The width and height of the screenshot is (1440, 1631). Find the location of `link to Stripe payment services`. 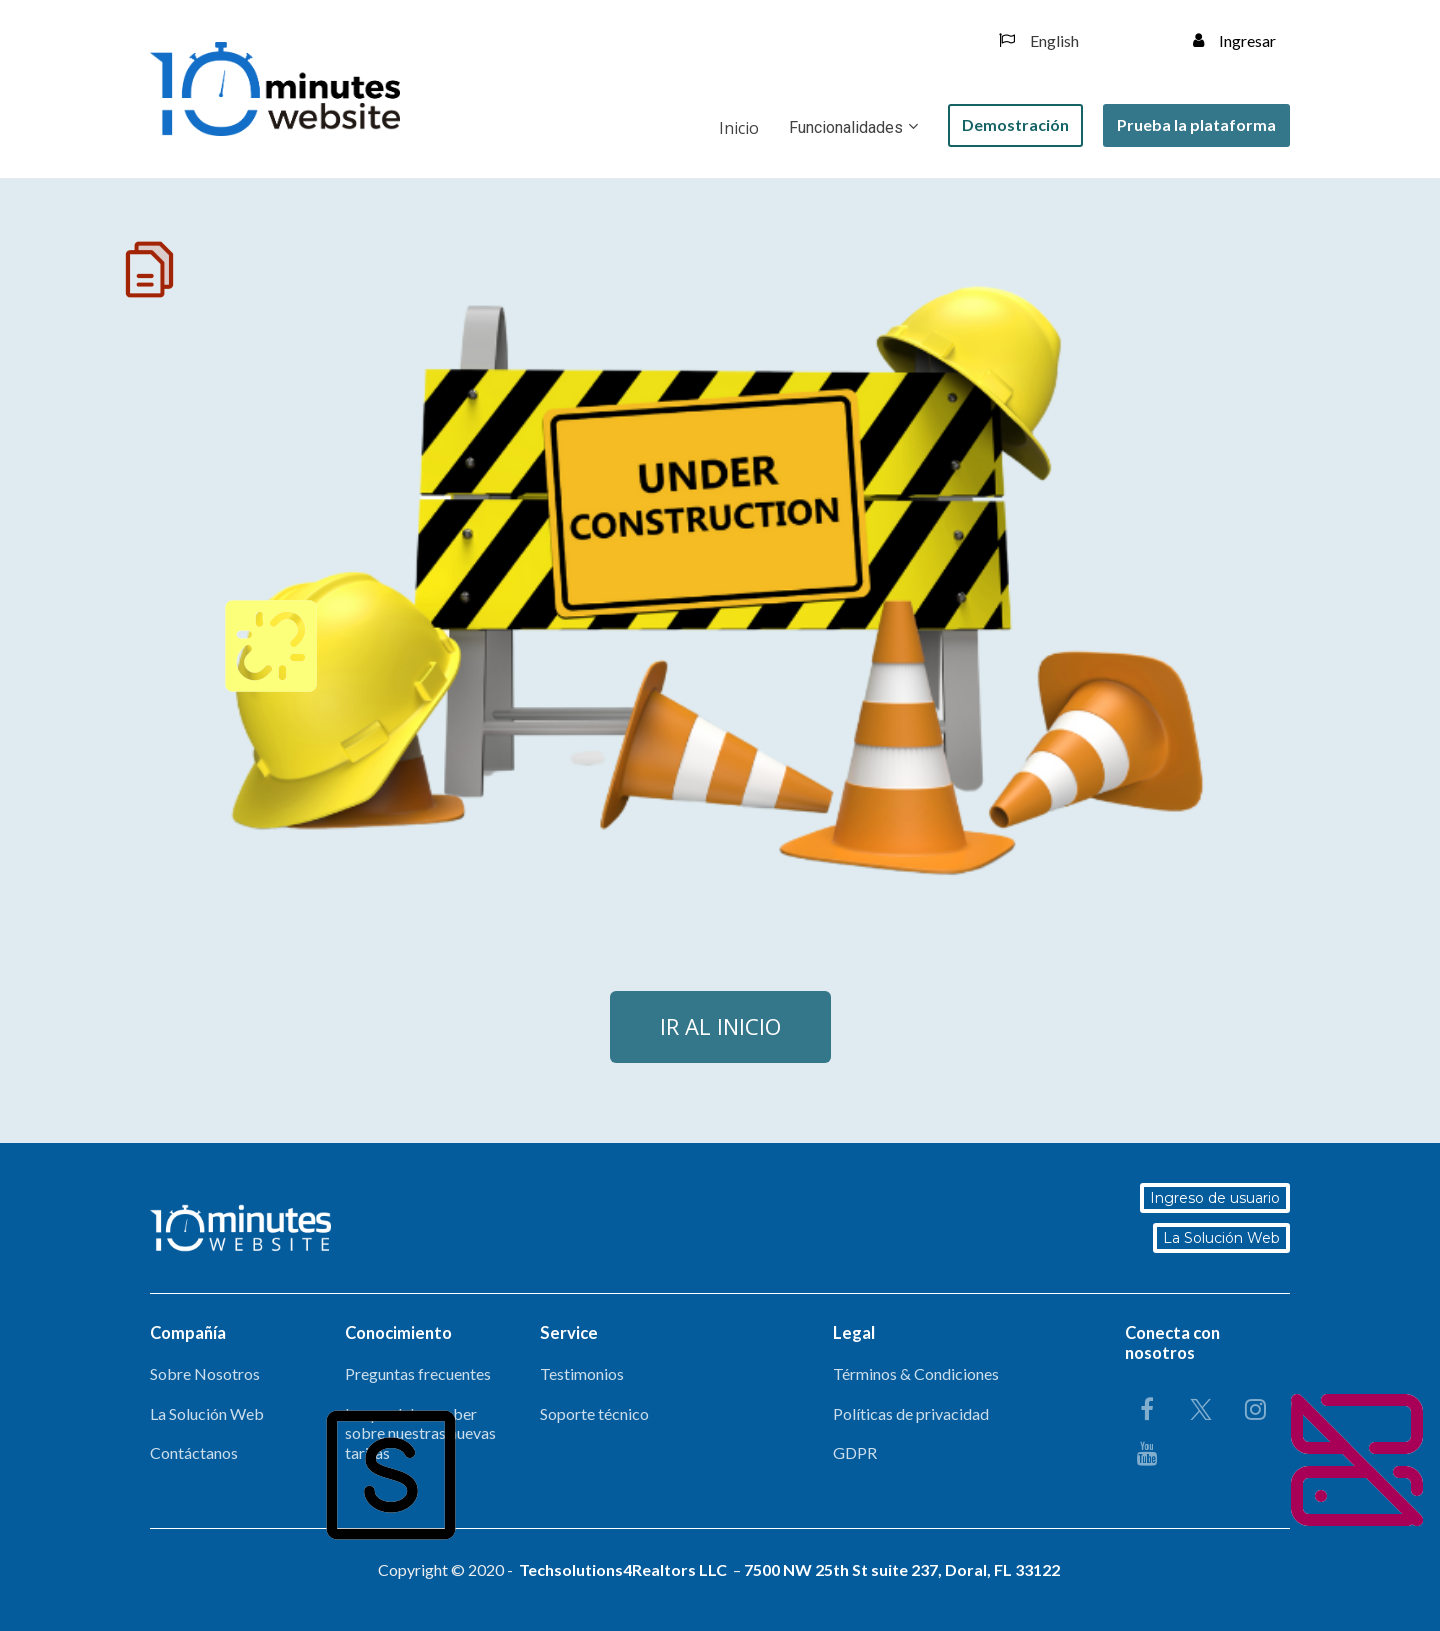

link to Stripe payment services is located at coordinates (391, 1475).